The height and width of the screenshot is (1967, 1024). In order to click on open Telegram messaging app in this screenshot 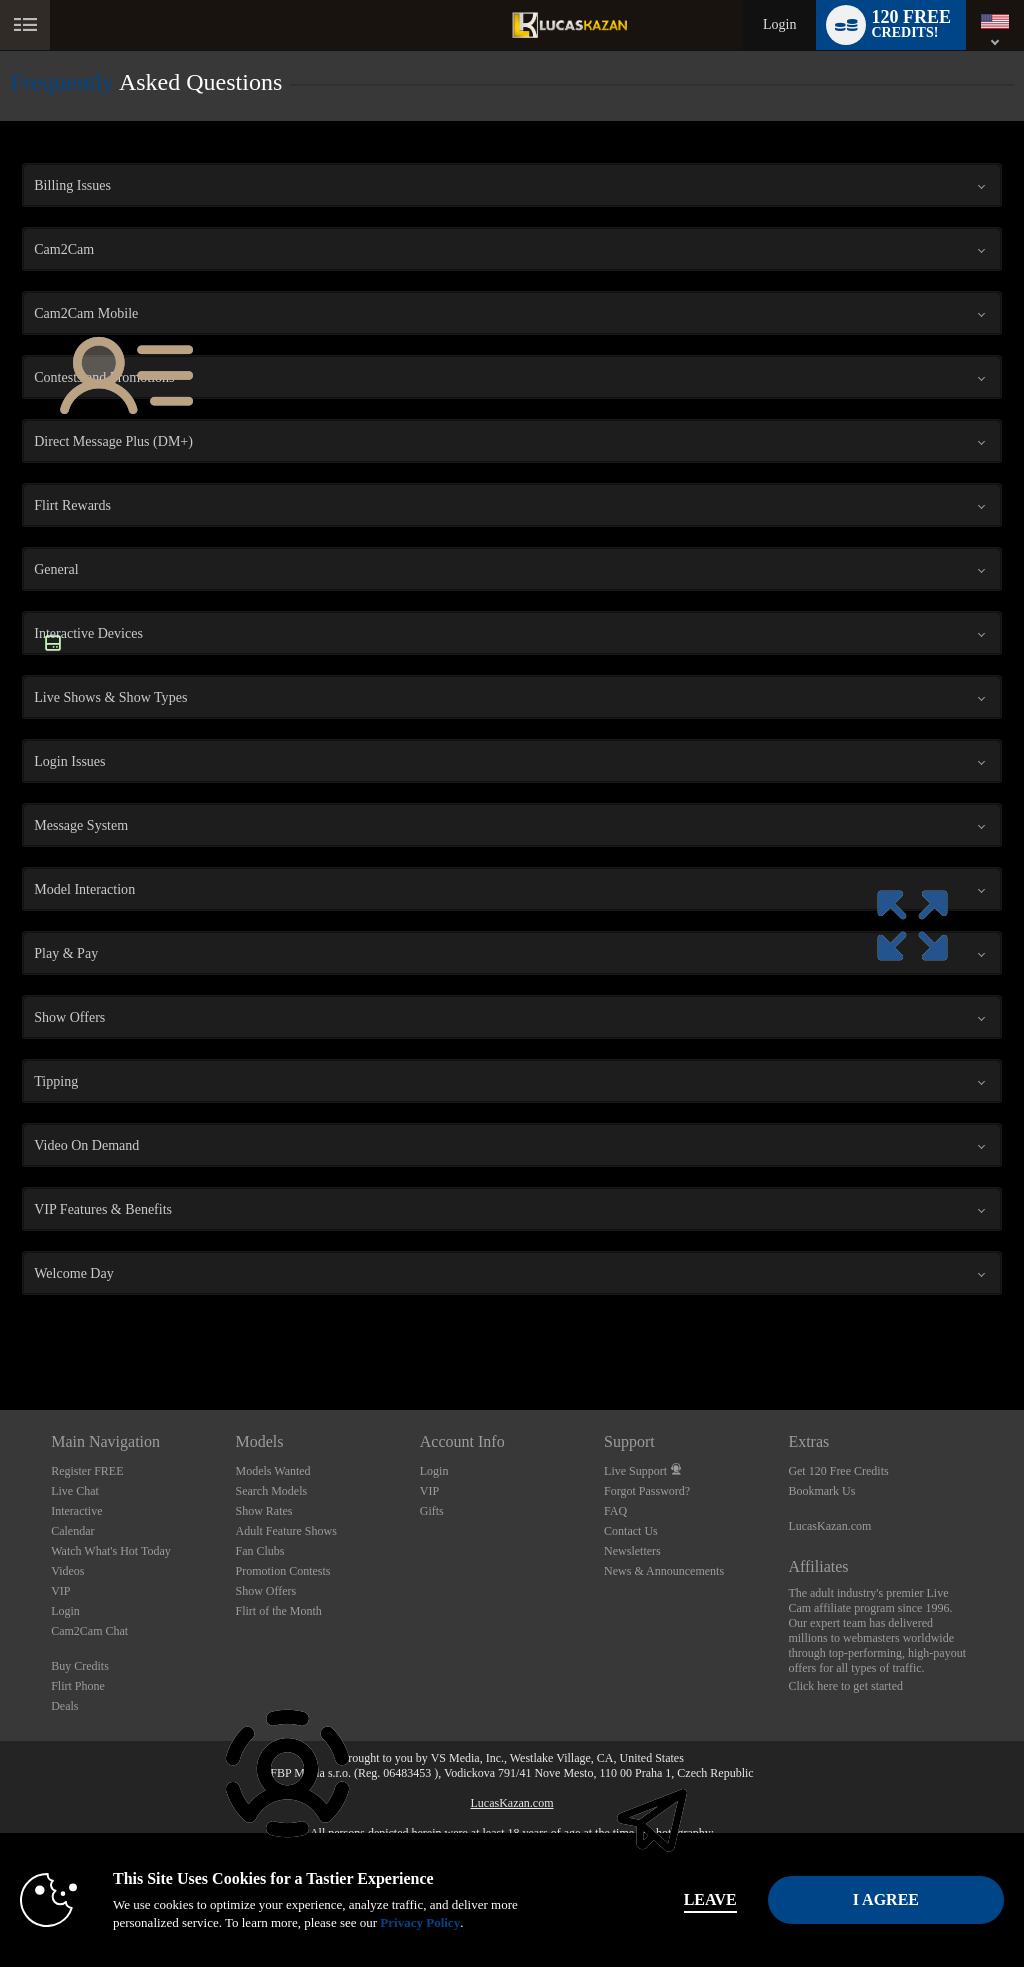, I will do `click(654, 1821)`.